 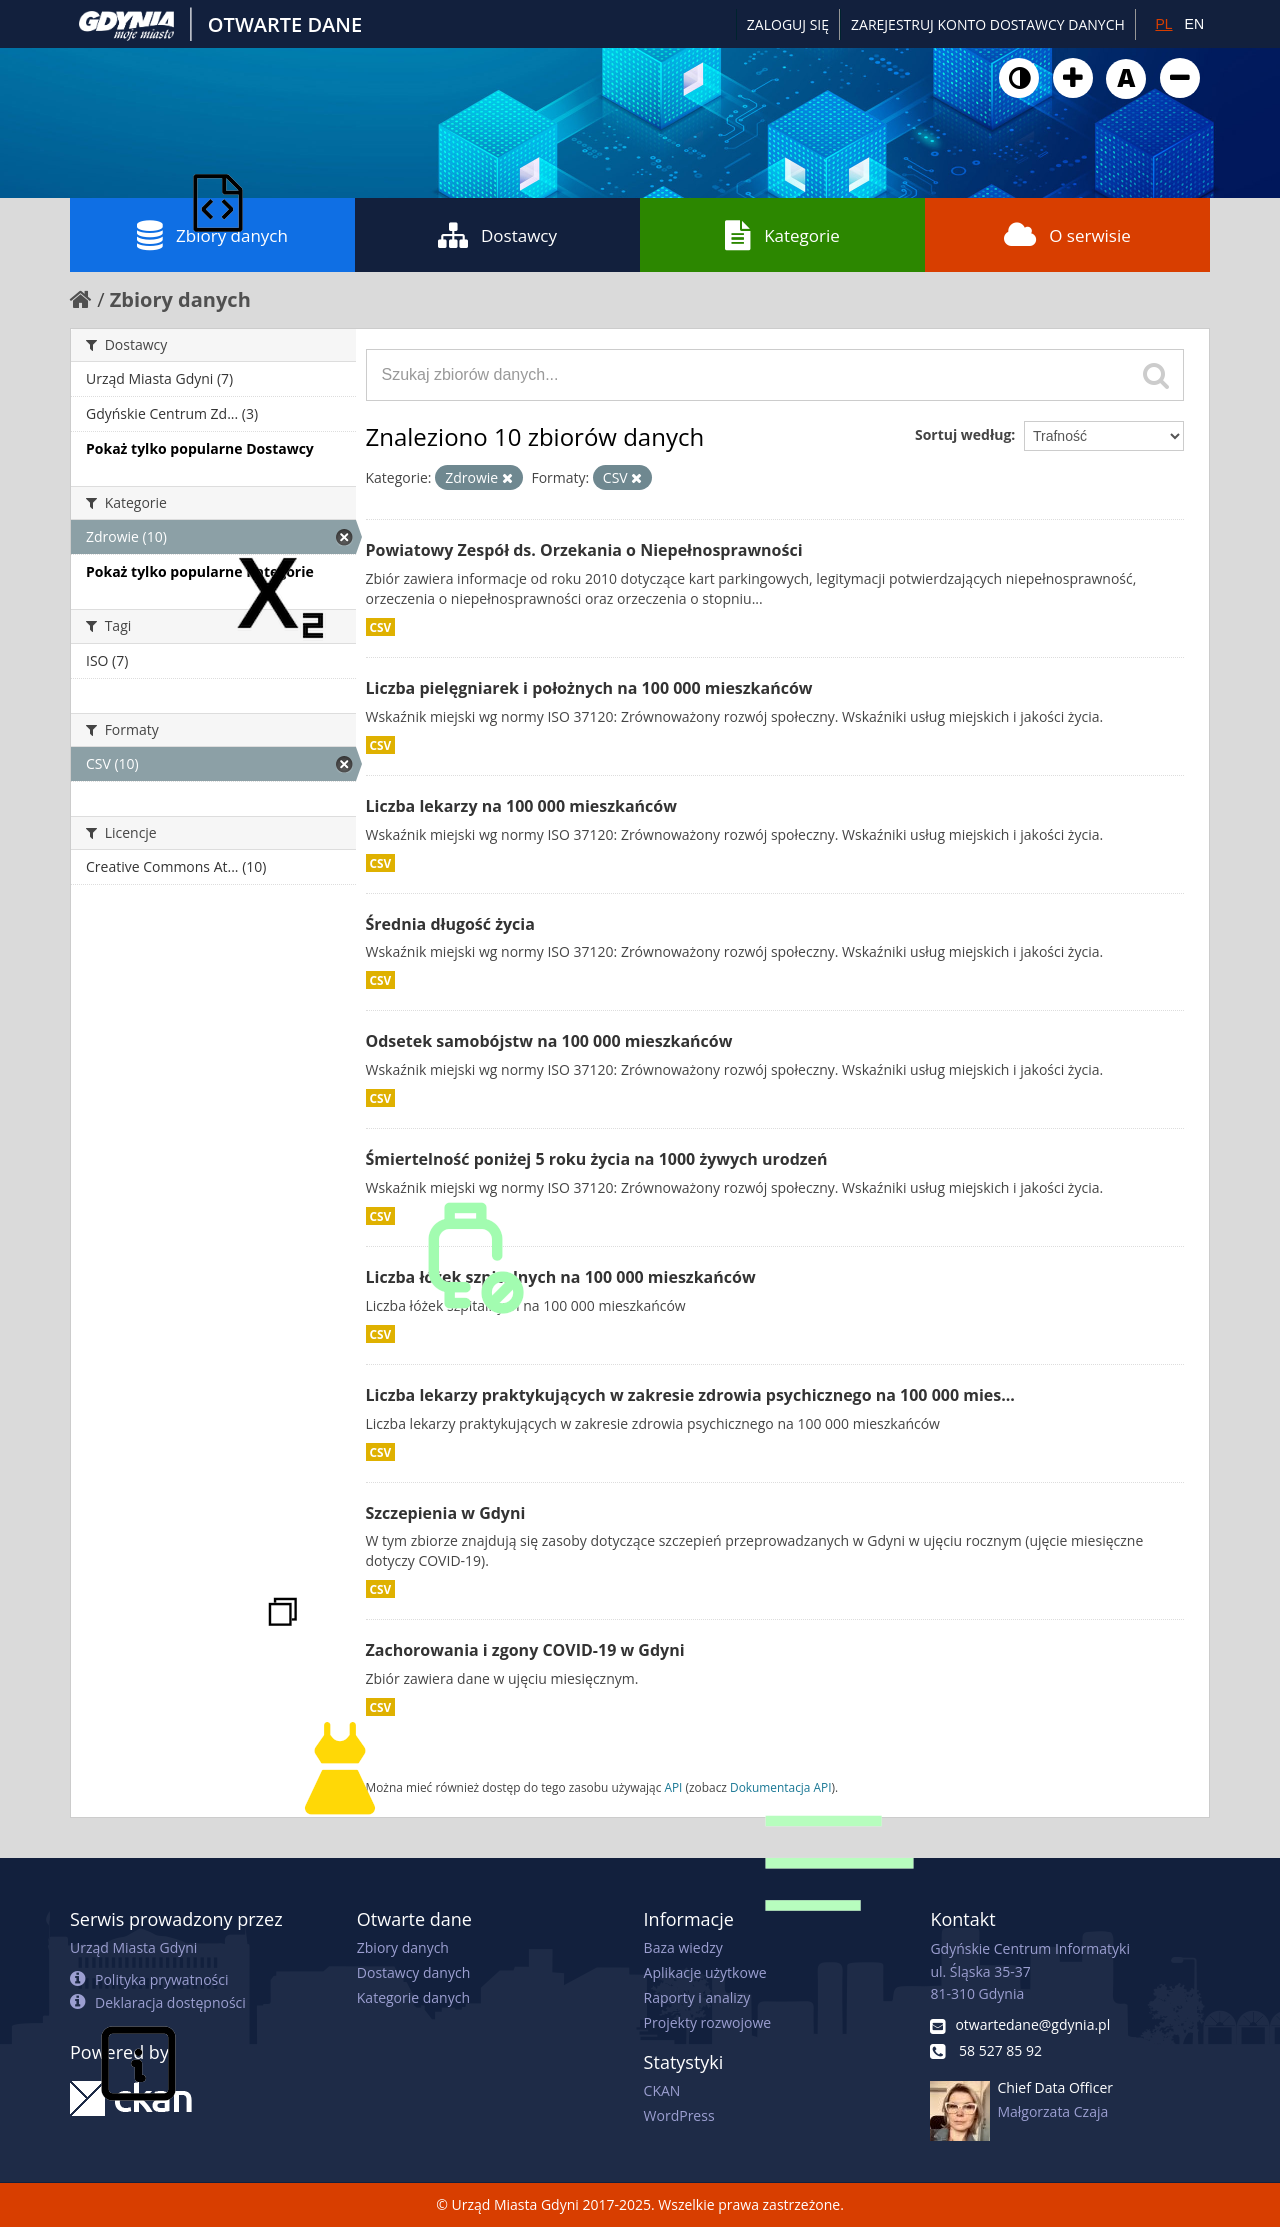 What do you see at coordinates (340, 1773) in the screenshot?
I see `browse women's clothing or dresses` at bounding box center [340, 1773].